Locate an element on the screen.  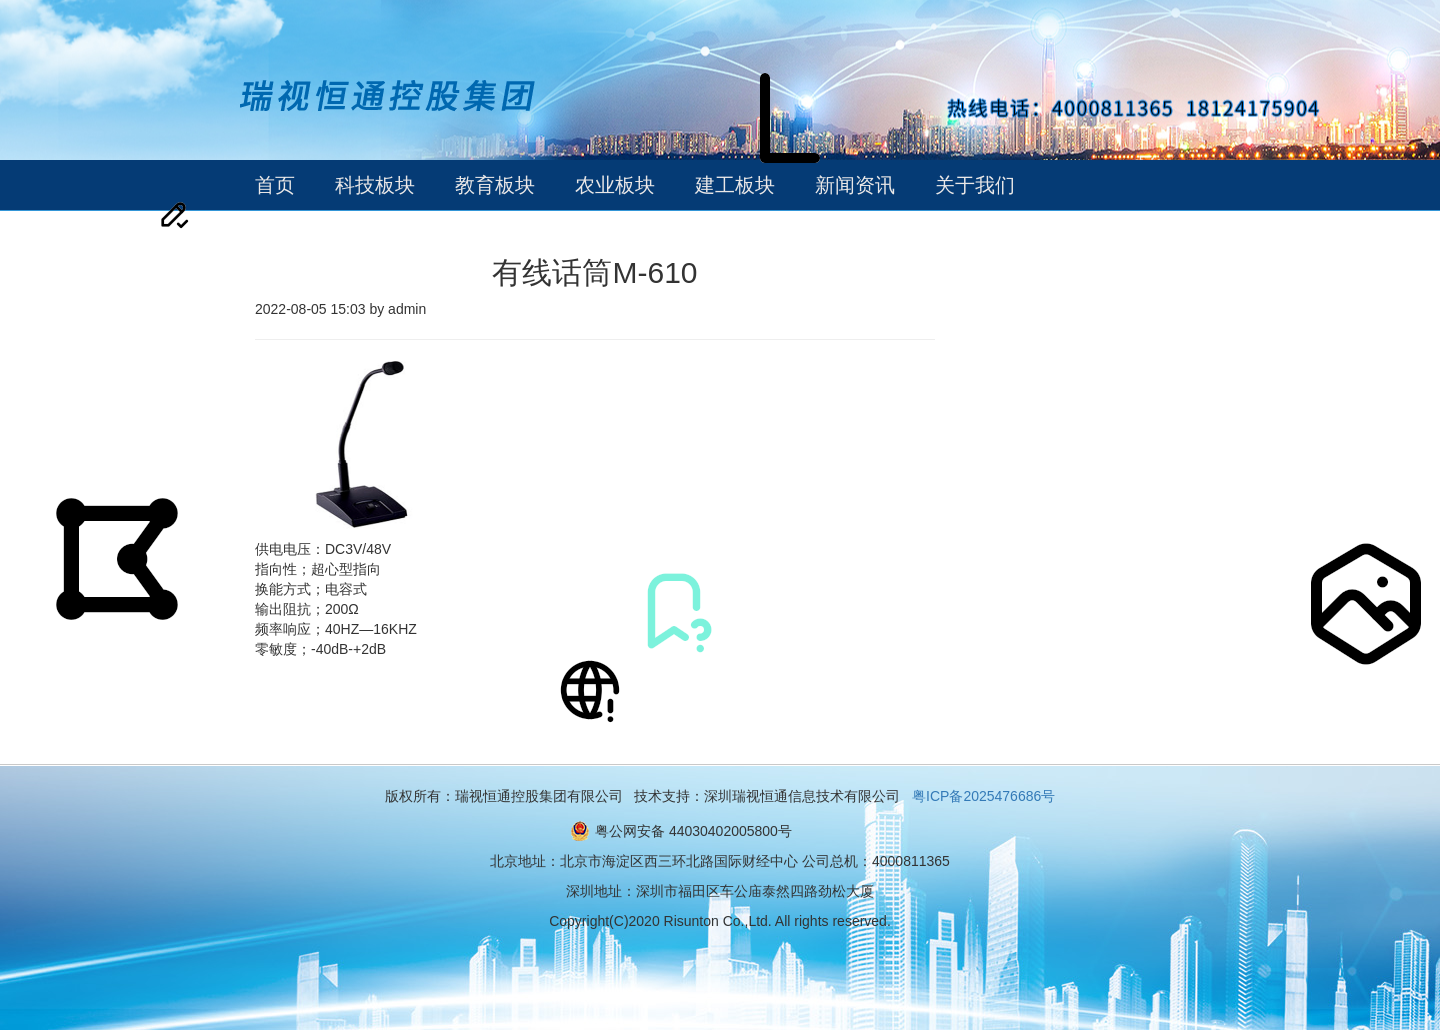
access bookmark help or FAQ is located at coordinates (674, 611).